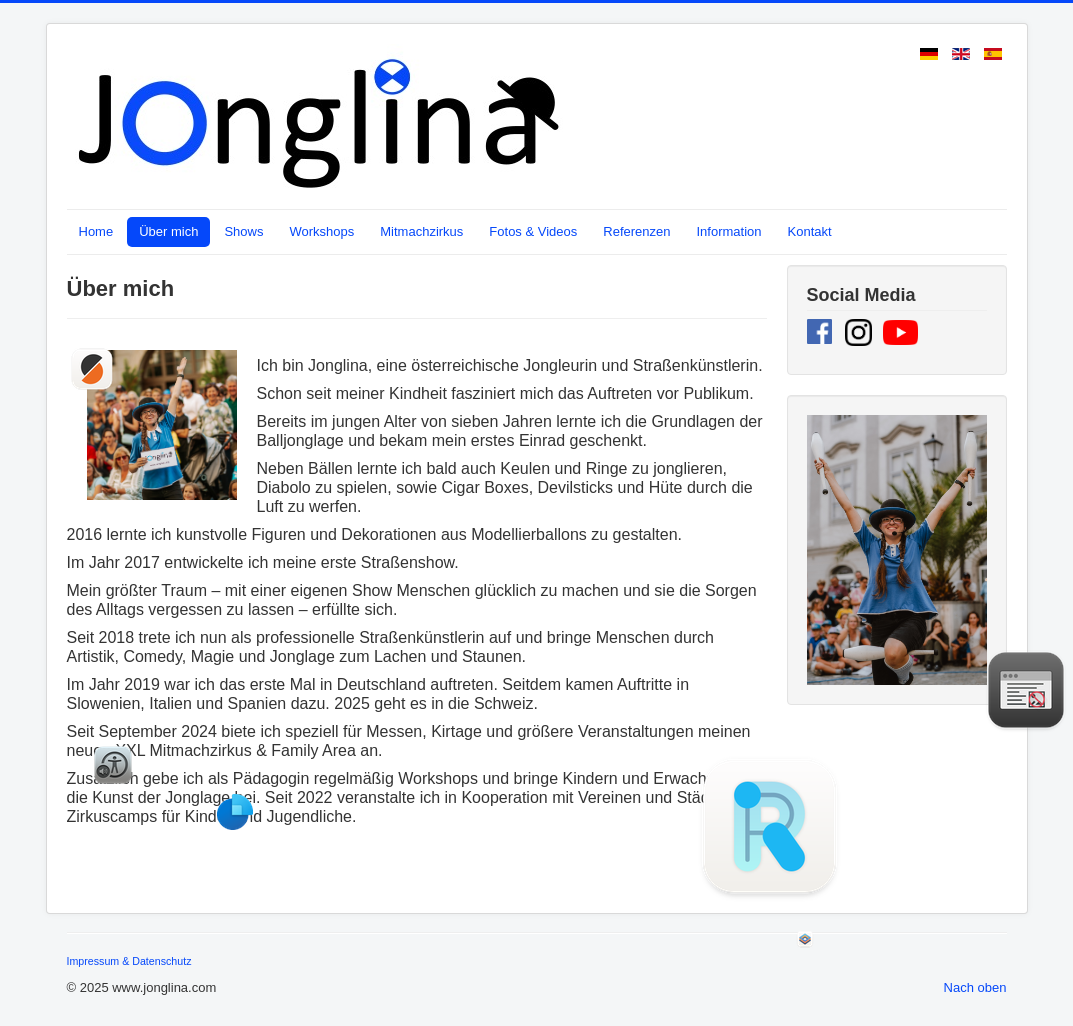 This screenshot has width=1073, height=1026. I want to click on open VoiceOver accessibility utility, so click(113, 765).